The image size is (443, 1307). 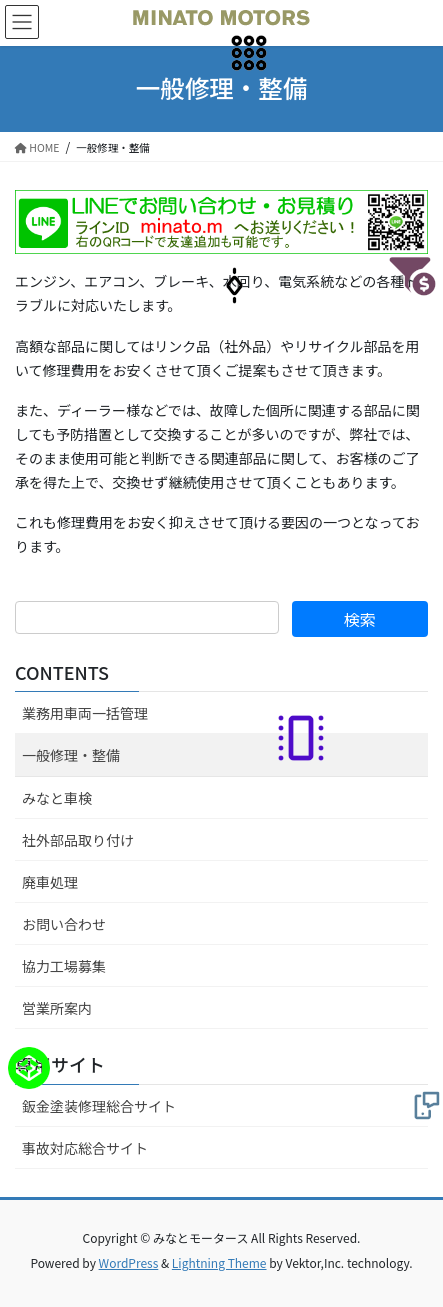 I want to click on open CodePen website or app, so click(x=29, y=1068).